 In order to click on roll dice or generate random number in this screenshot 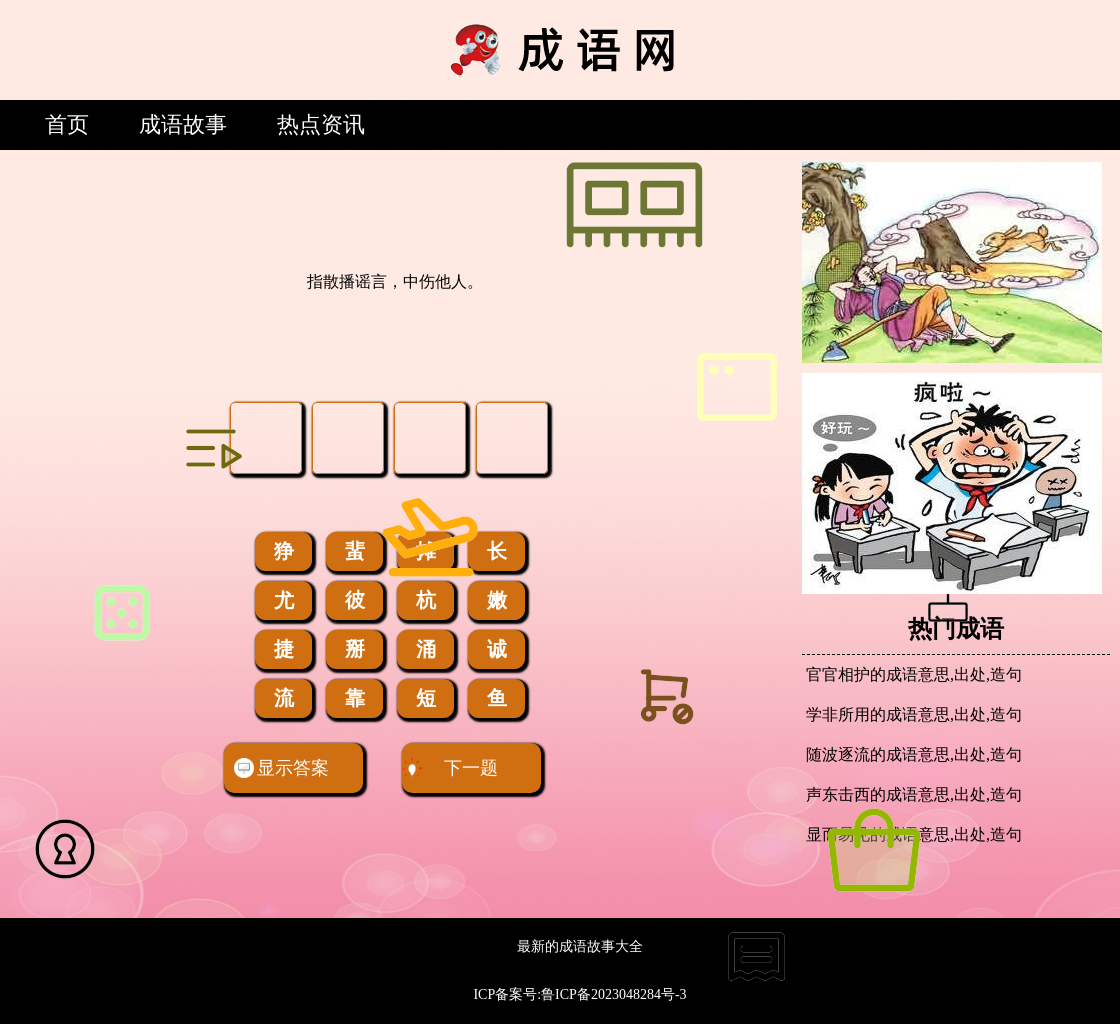, I will do `click(122, 613)`.